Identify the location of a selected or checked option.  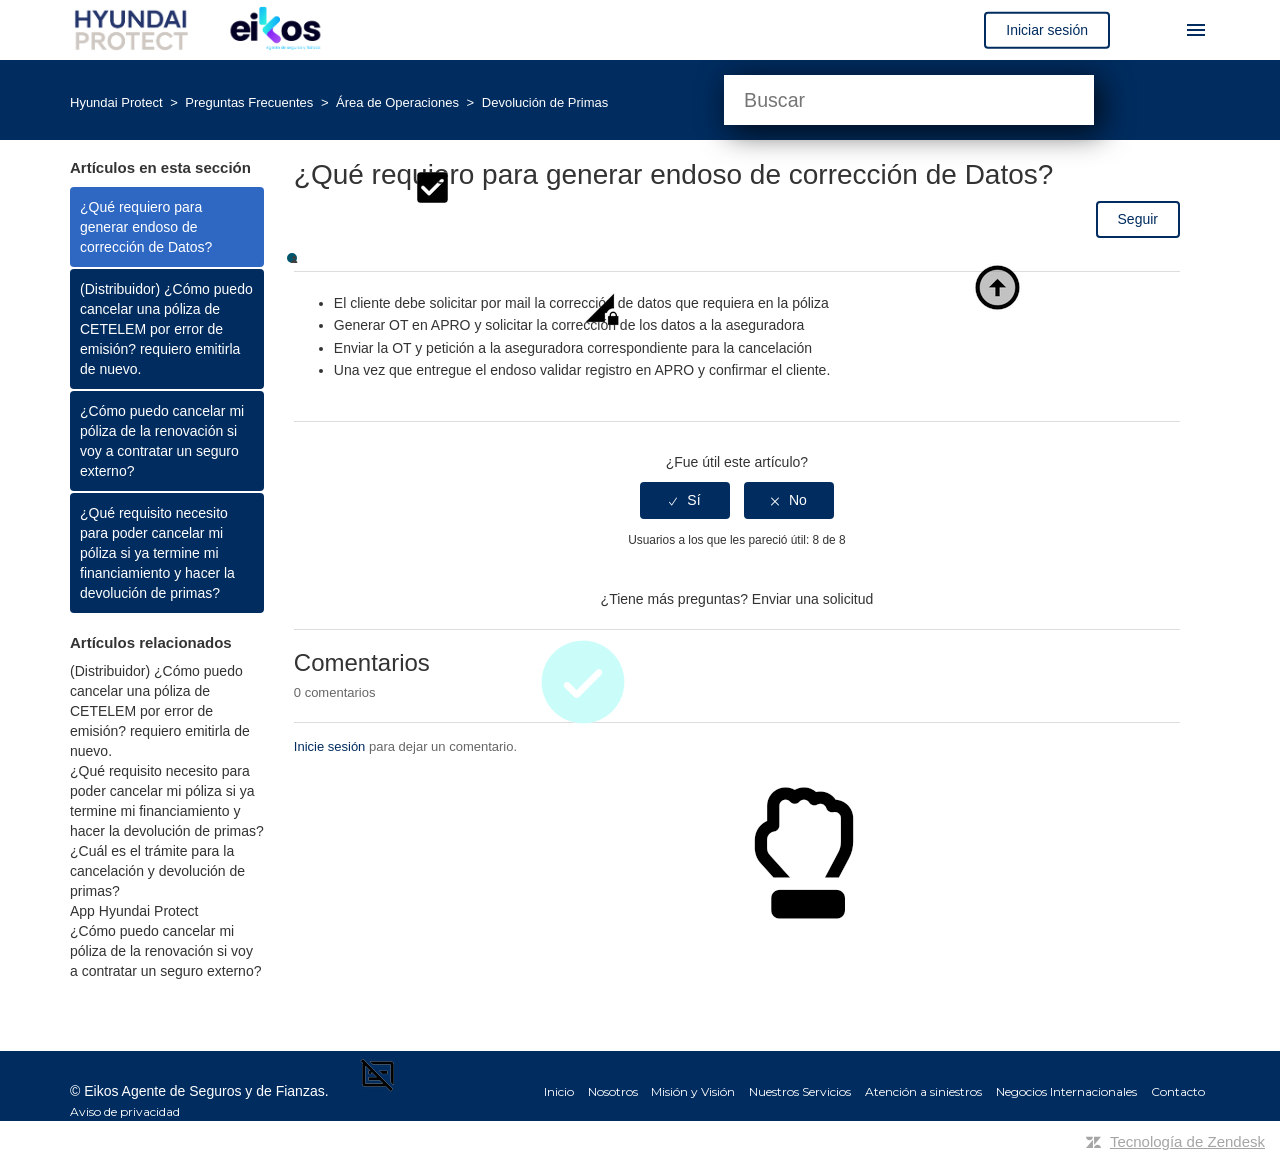
(432, 187).